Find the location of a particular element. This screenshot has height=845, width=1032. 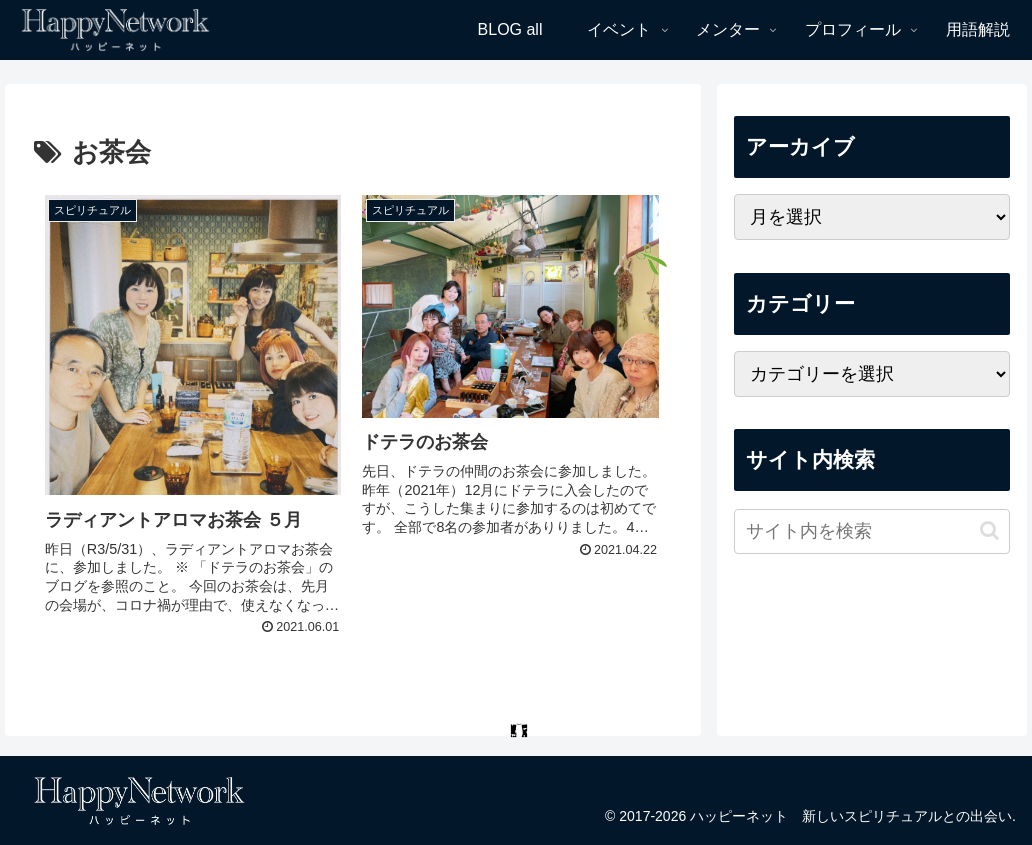

cut selected content is located at coordinates (651, 259).